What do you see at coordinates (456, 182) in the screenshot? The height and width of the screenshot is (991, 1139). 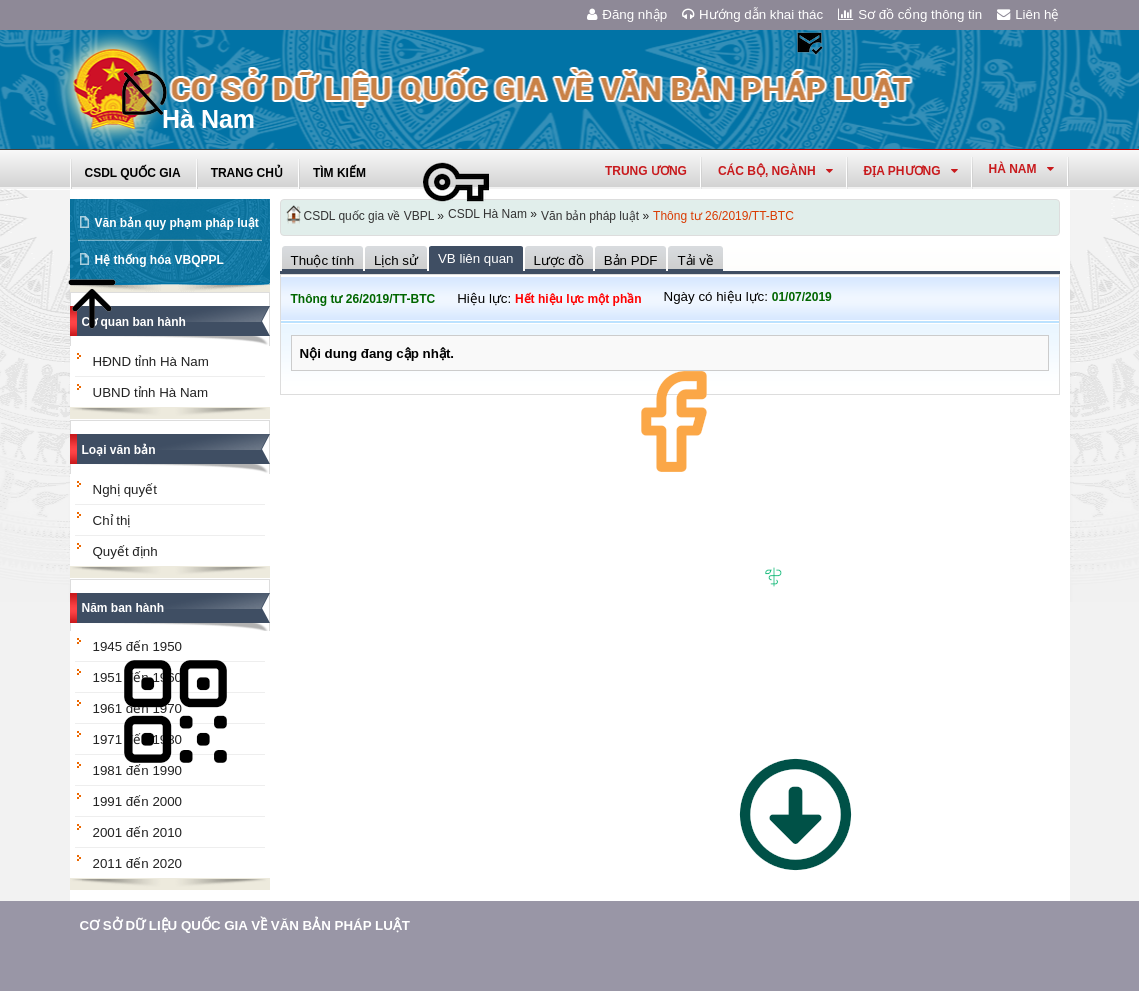 I see `access vpn or secure connection settings` at bounding box center [456, 182].